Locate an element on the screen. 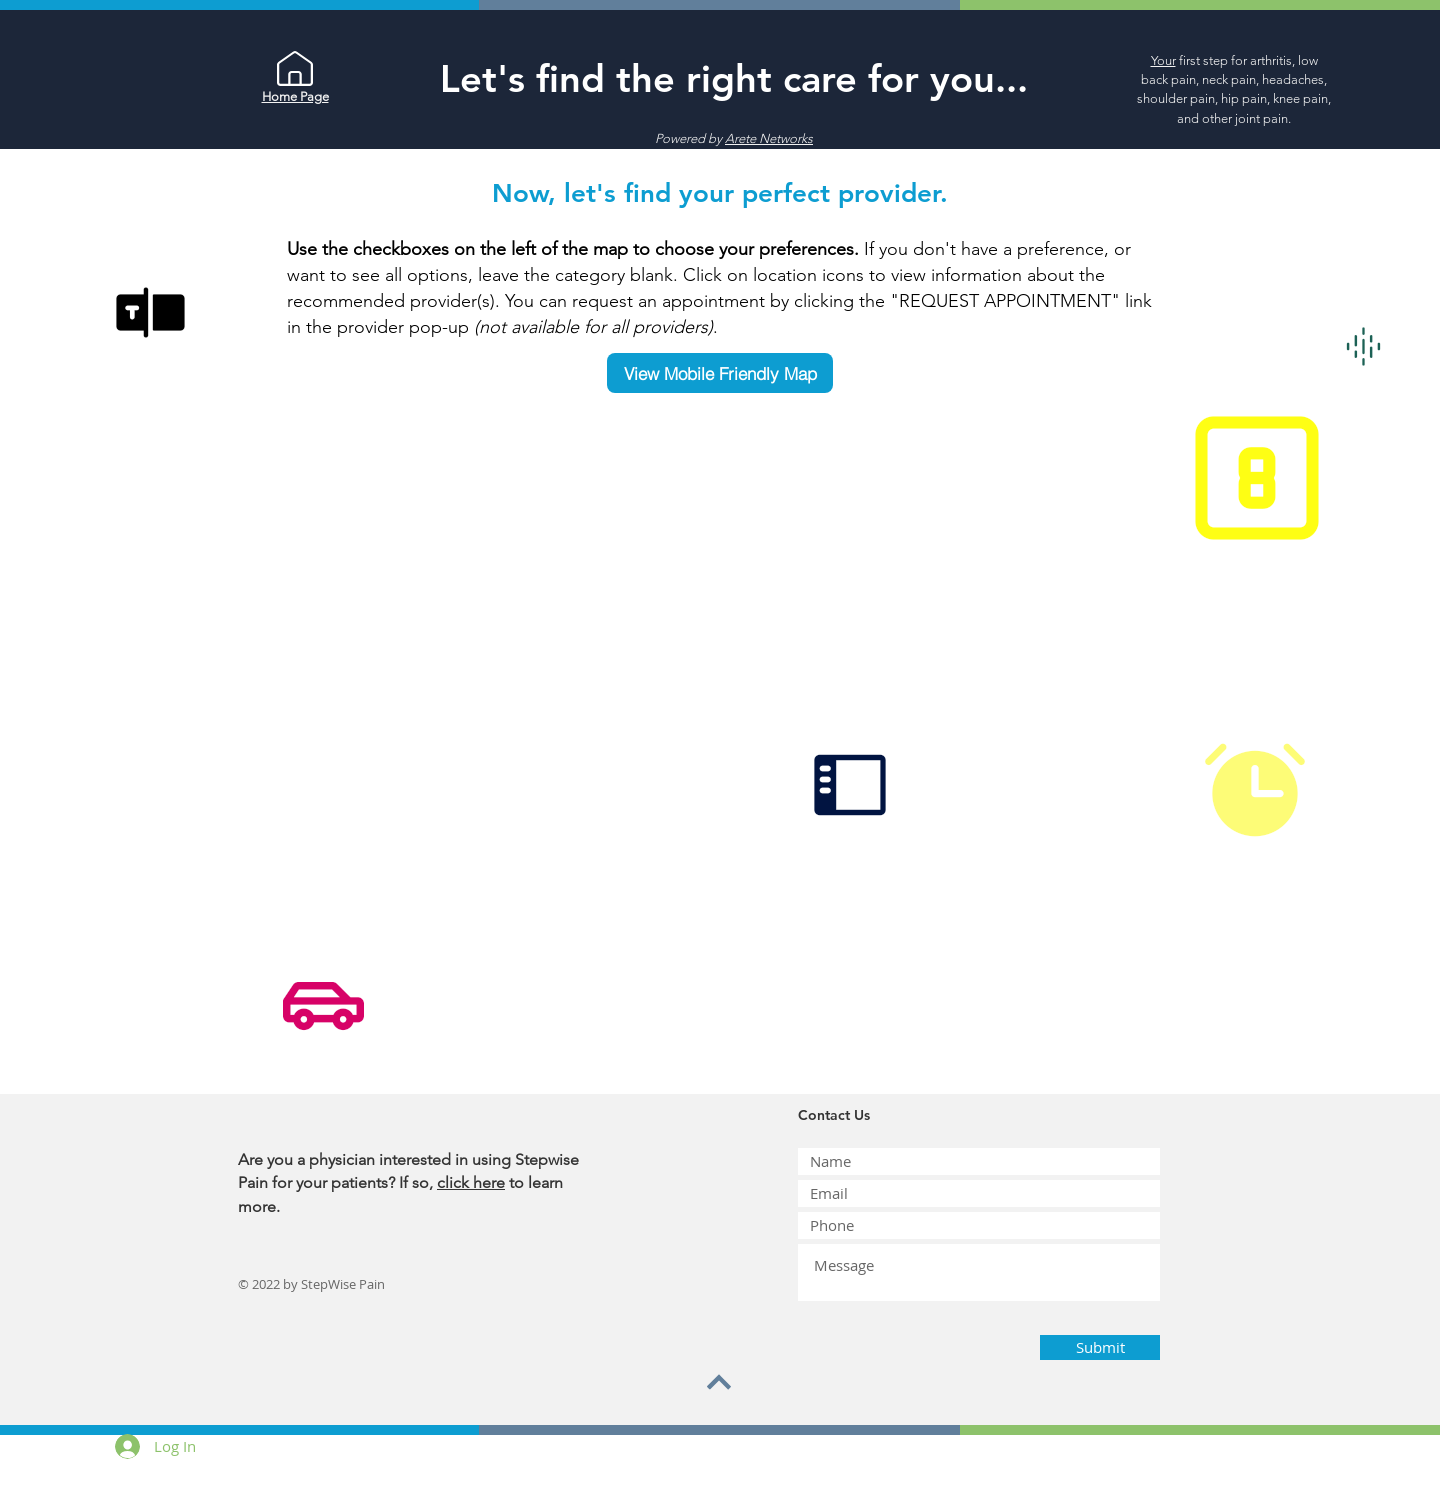 This screenshot has height=1486, width=1440. enter text in an input field is located at coordinates (150, 312).